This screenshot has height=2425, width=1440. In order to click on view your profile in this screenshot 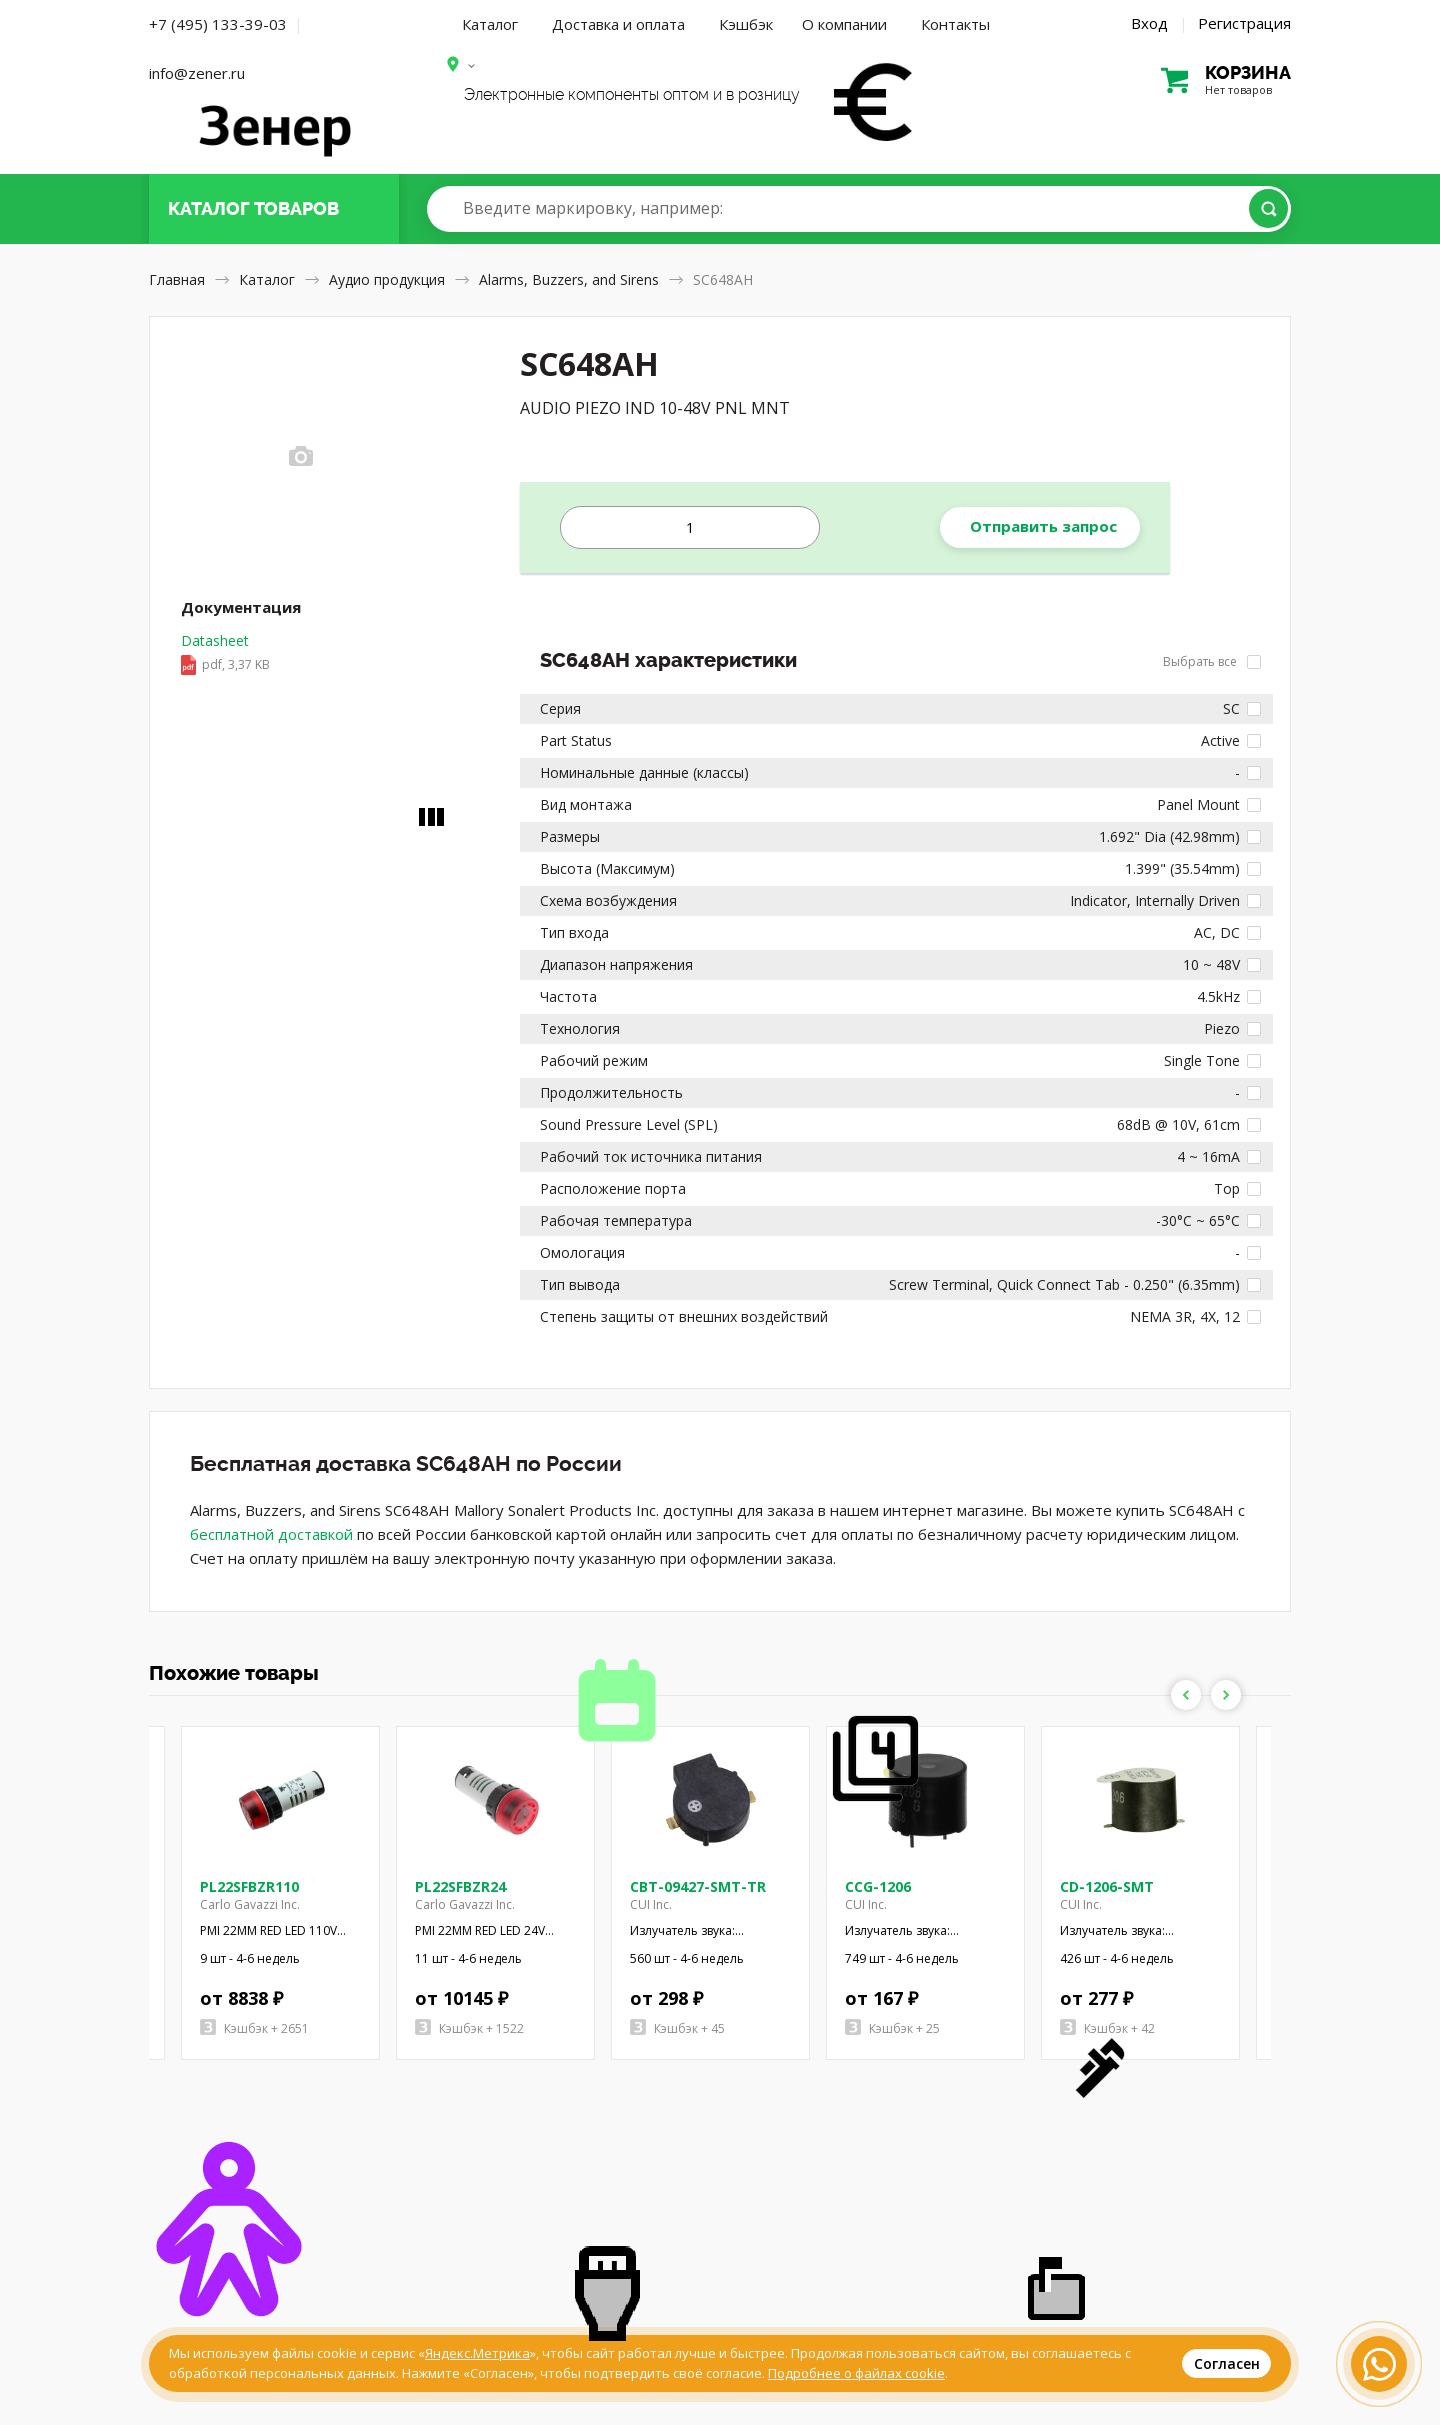, I will do `click(229, 2232)`.